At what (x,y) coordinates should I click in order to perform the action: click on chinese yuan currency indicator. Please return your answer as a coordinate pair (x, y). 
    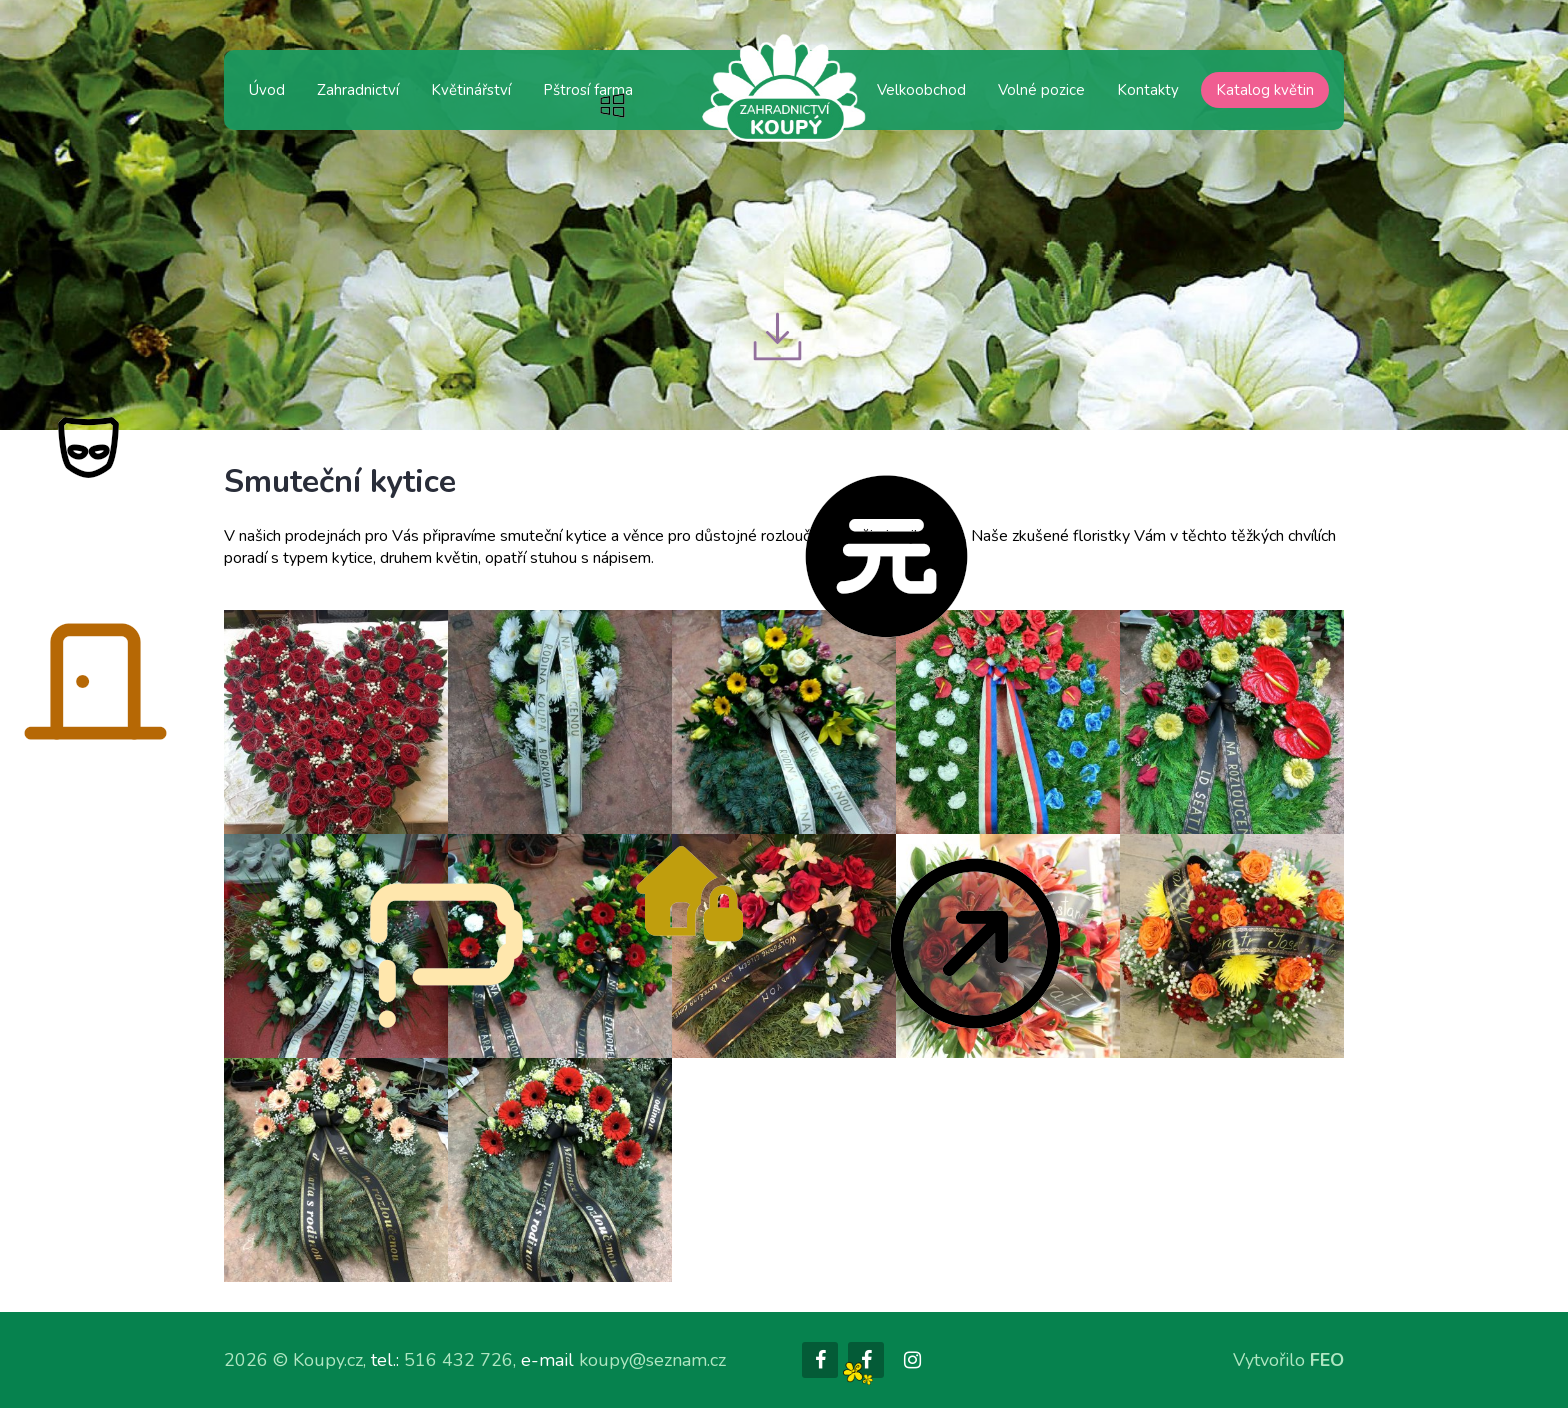
    Looking at the image, I should click on (886, 562).